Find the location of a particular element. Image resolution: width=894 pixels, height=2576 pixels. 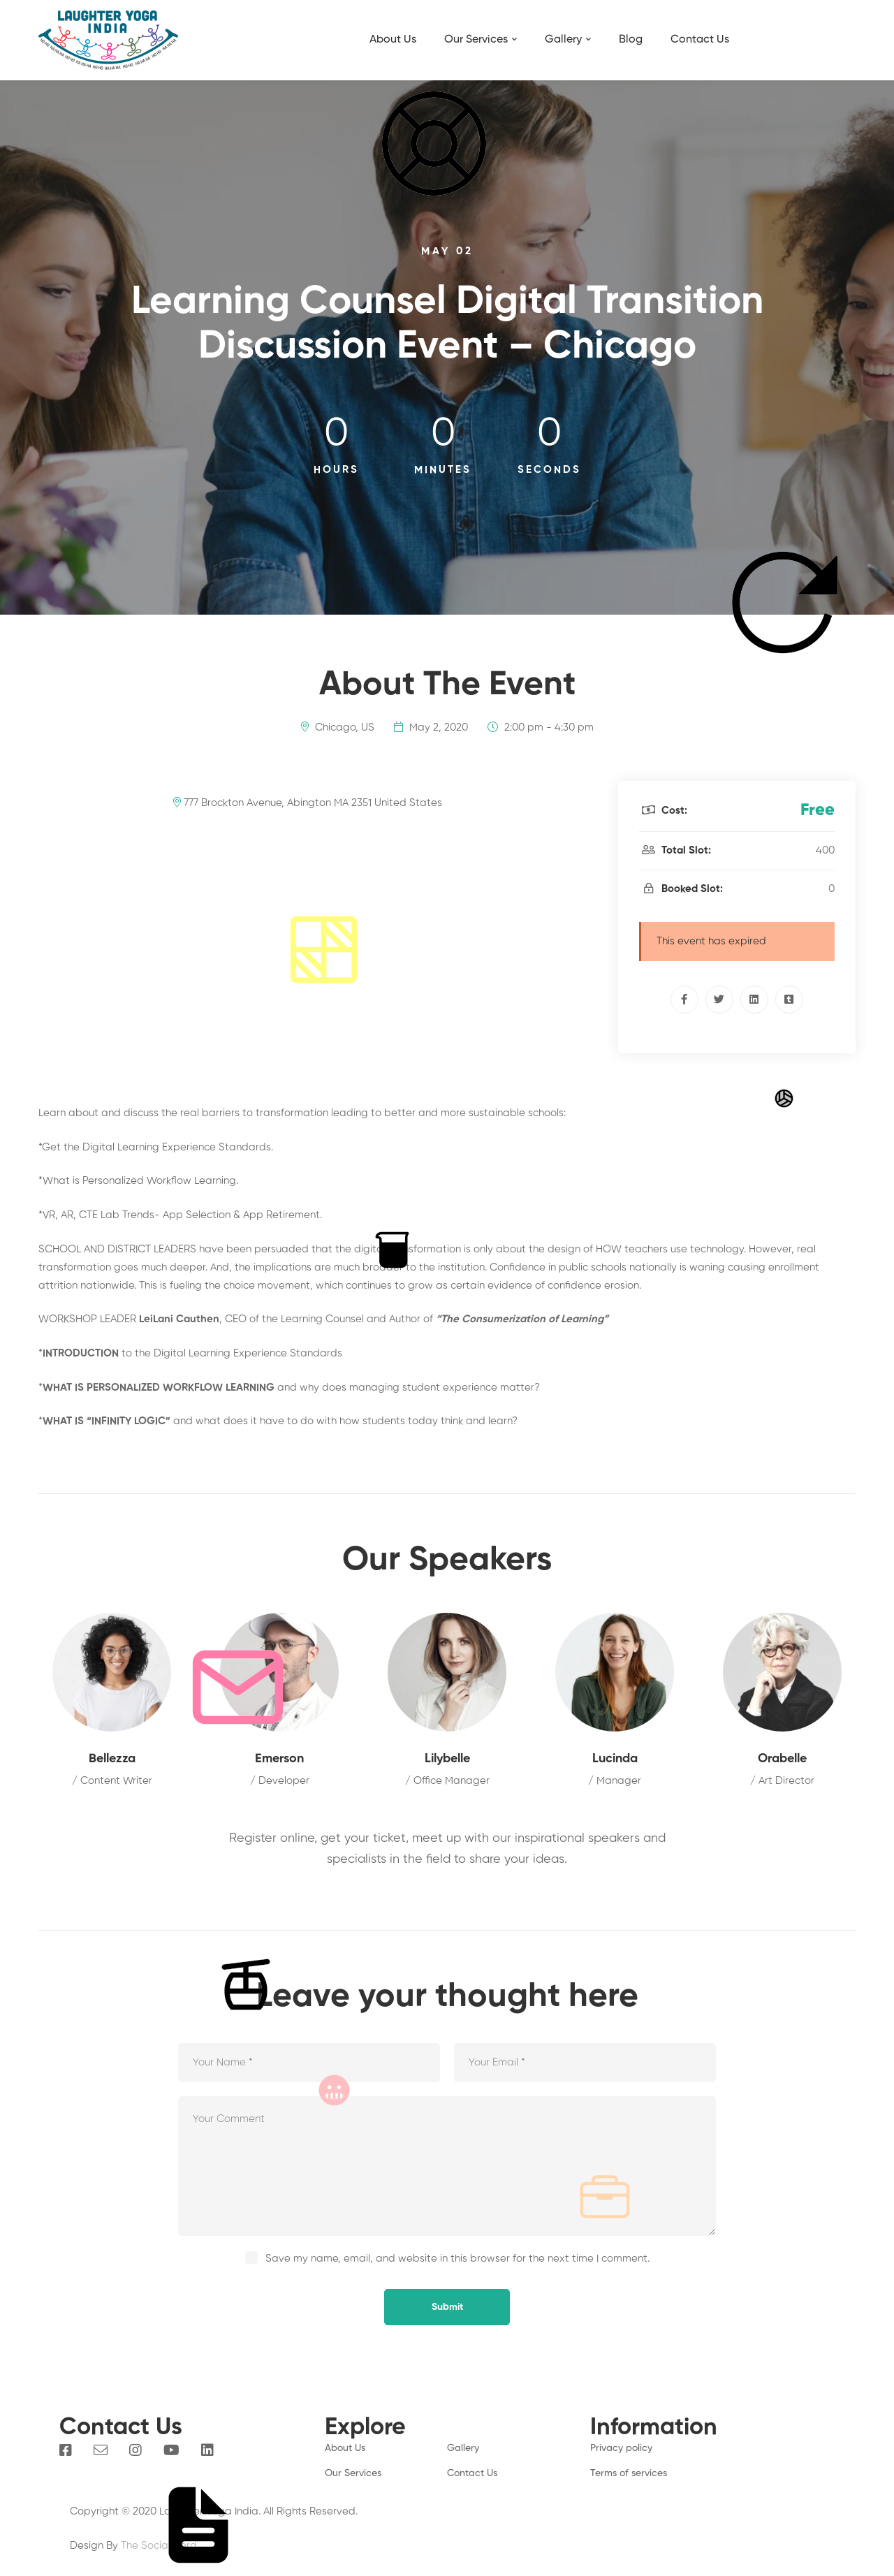

open your email inbox is located at coordinates (237, 1687).